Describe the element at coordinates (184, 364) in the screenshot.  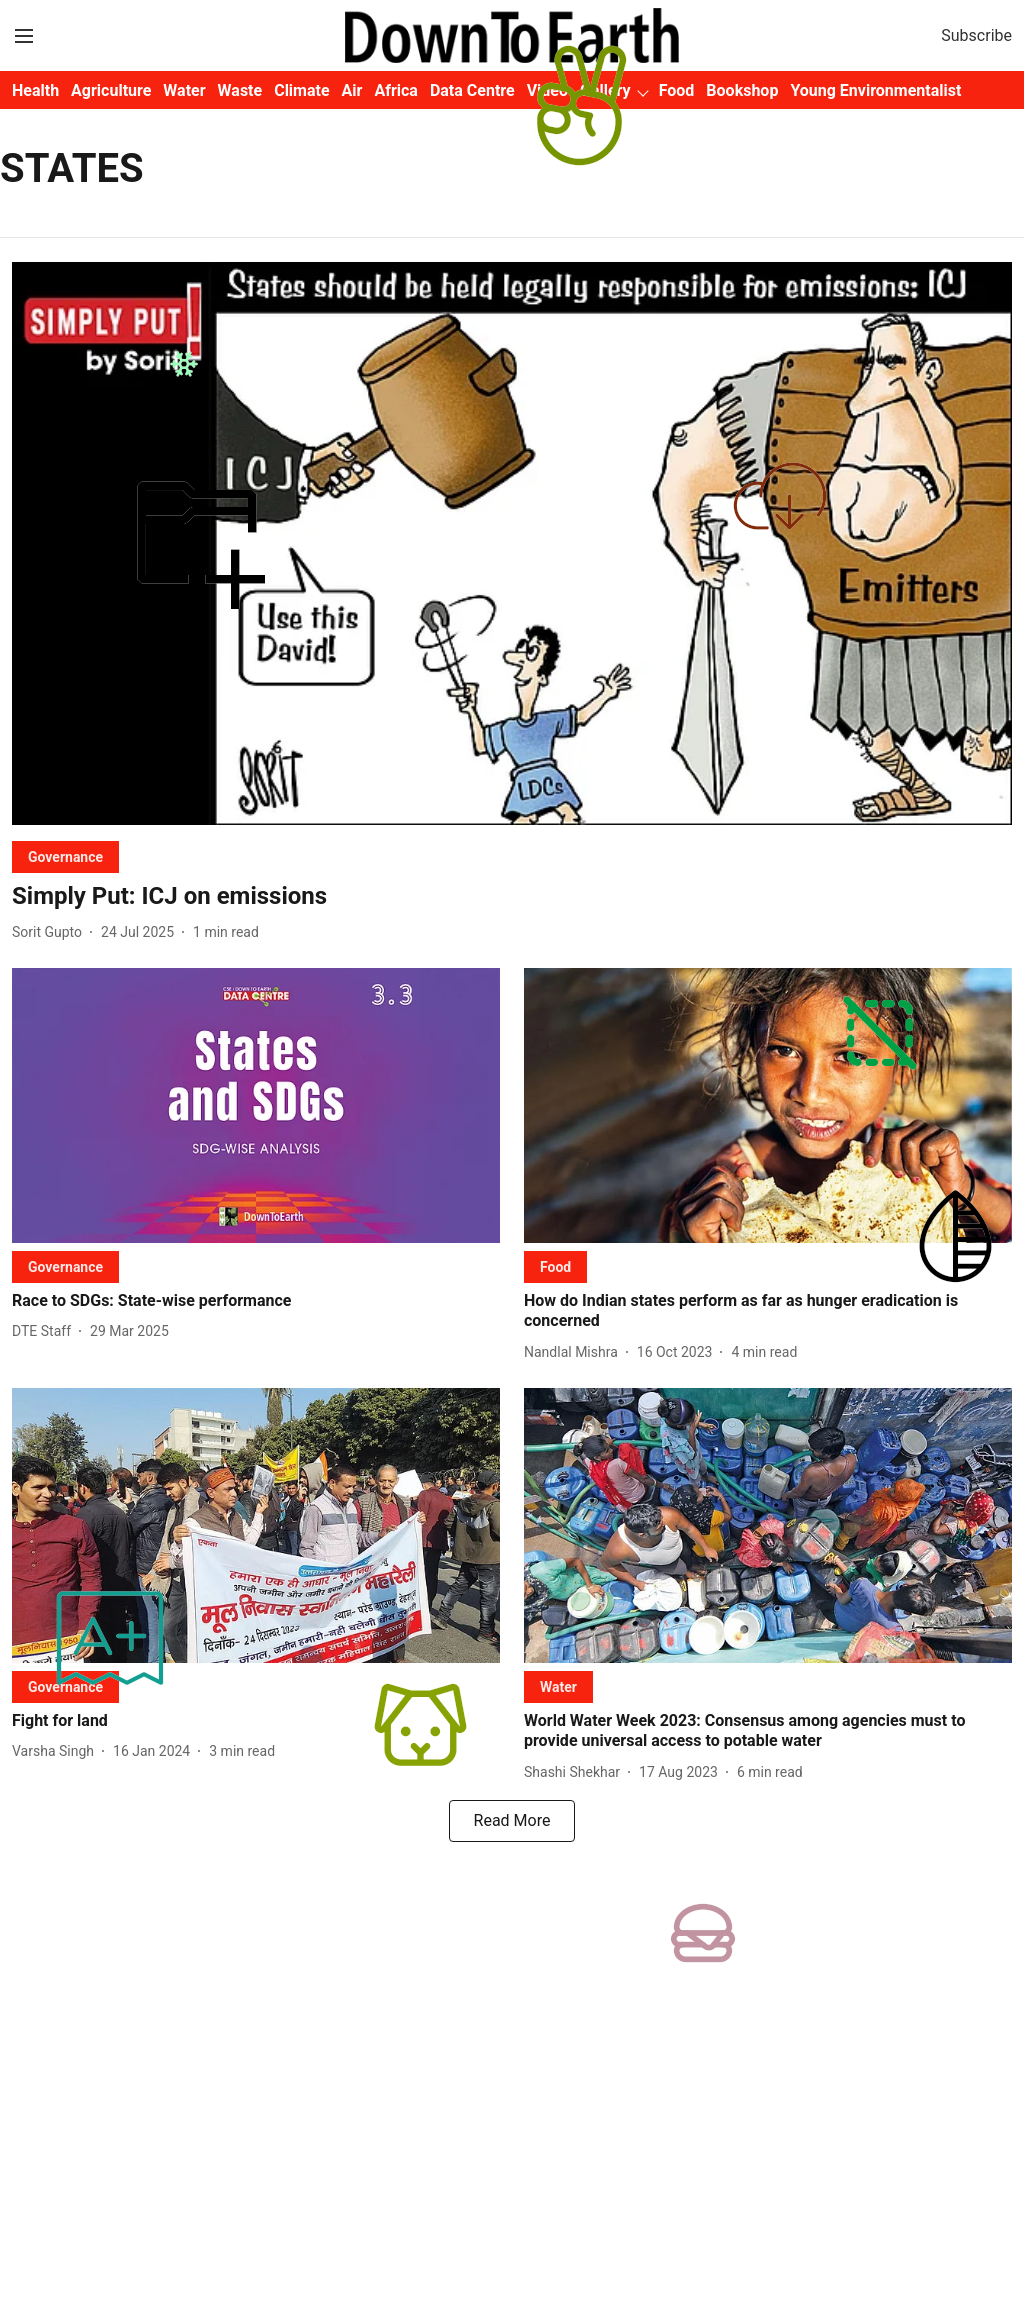
I see `activate cooling or air conditioning mode` at that location.